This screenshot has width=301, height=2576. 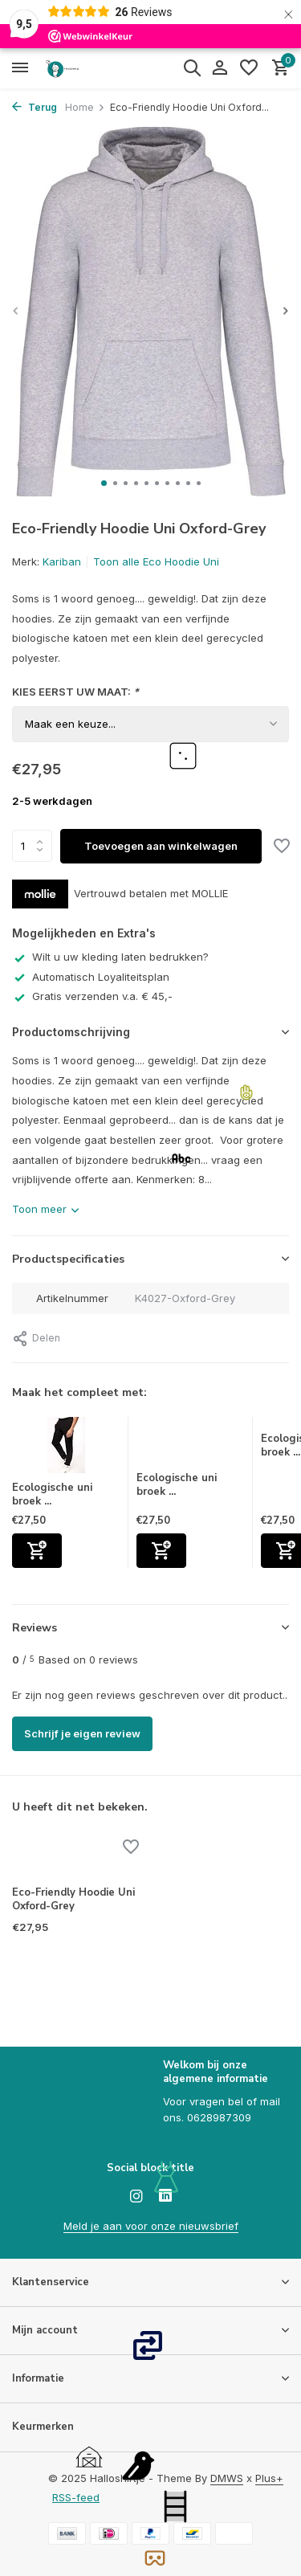 What do you see at coordinates (183, 756) in the screenshot?
I see `roll dice or generate random number` at bounding box center [183, 756].